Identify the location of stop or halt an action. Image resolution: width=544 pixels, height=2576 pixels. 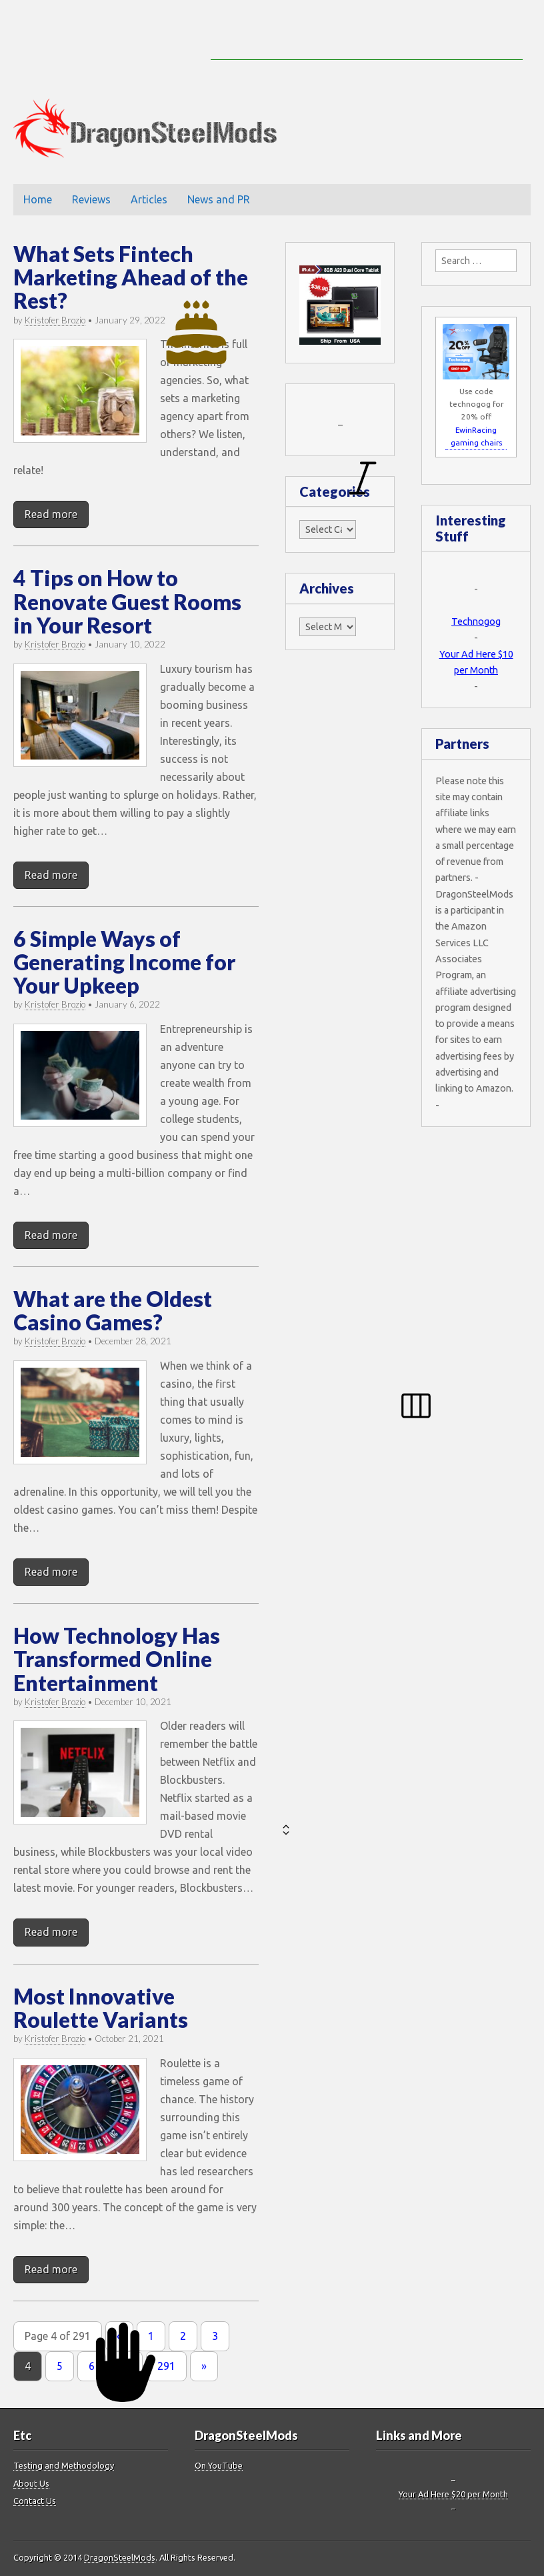
(125, 2362).